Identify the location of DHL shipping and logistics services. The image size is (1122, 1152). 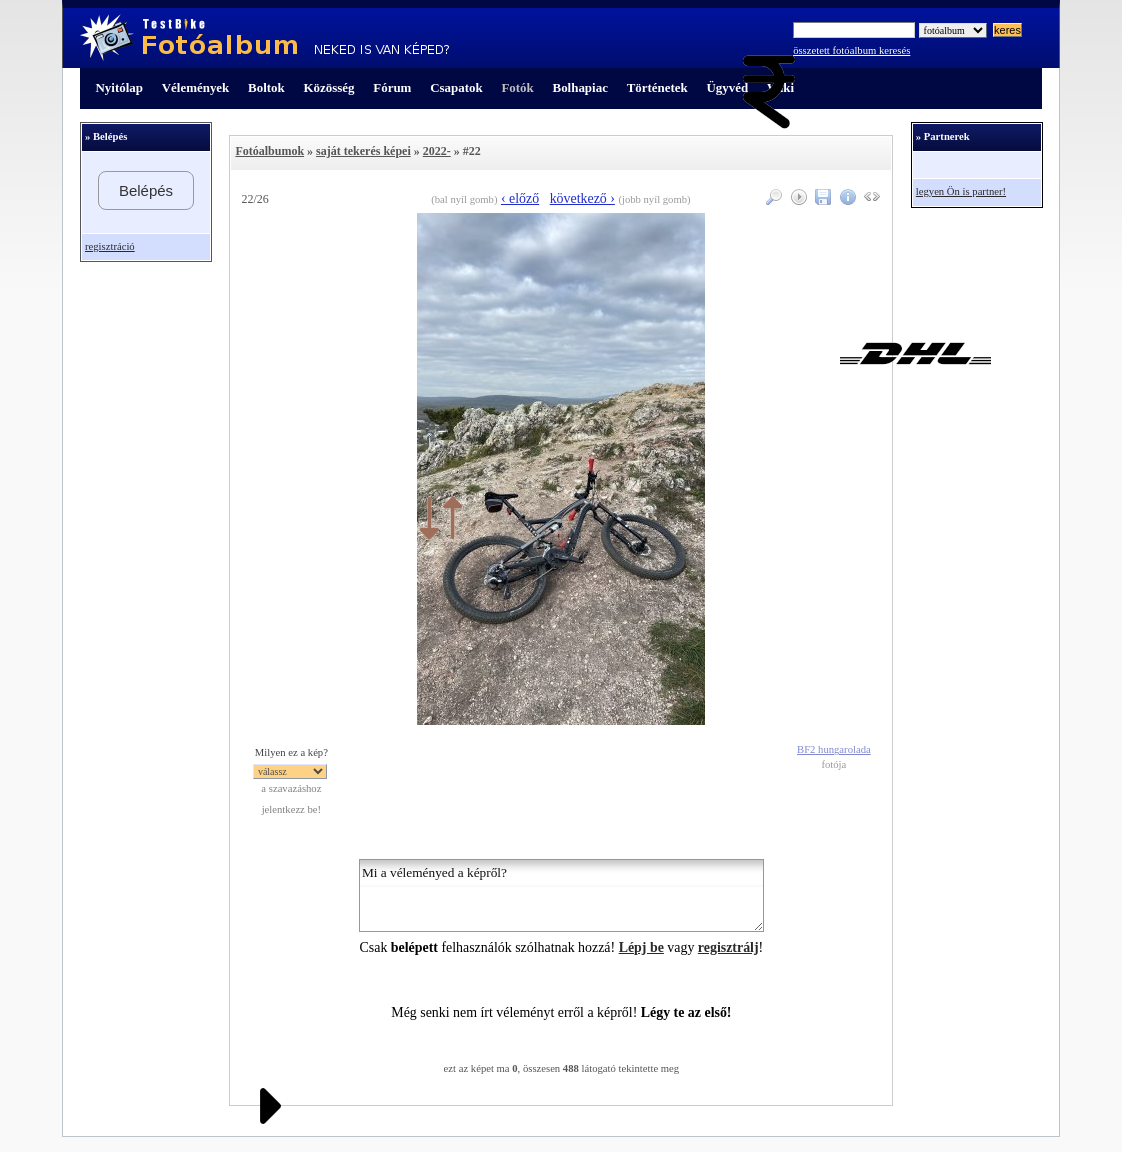
(915, 353).